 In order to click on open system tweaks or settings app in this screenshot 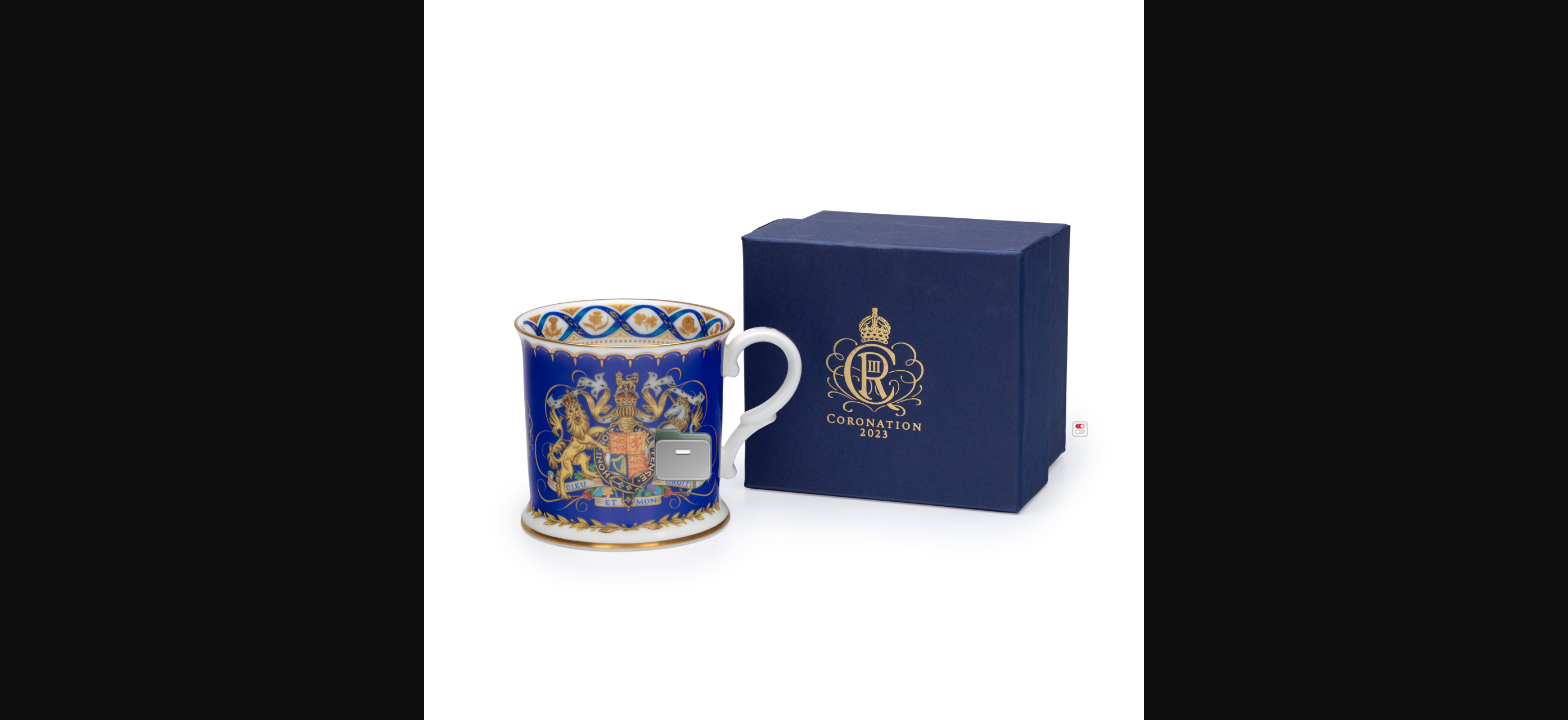, I will do `click(1080, 429)`.